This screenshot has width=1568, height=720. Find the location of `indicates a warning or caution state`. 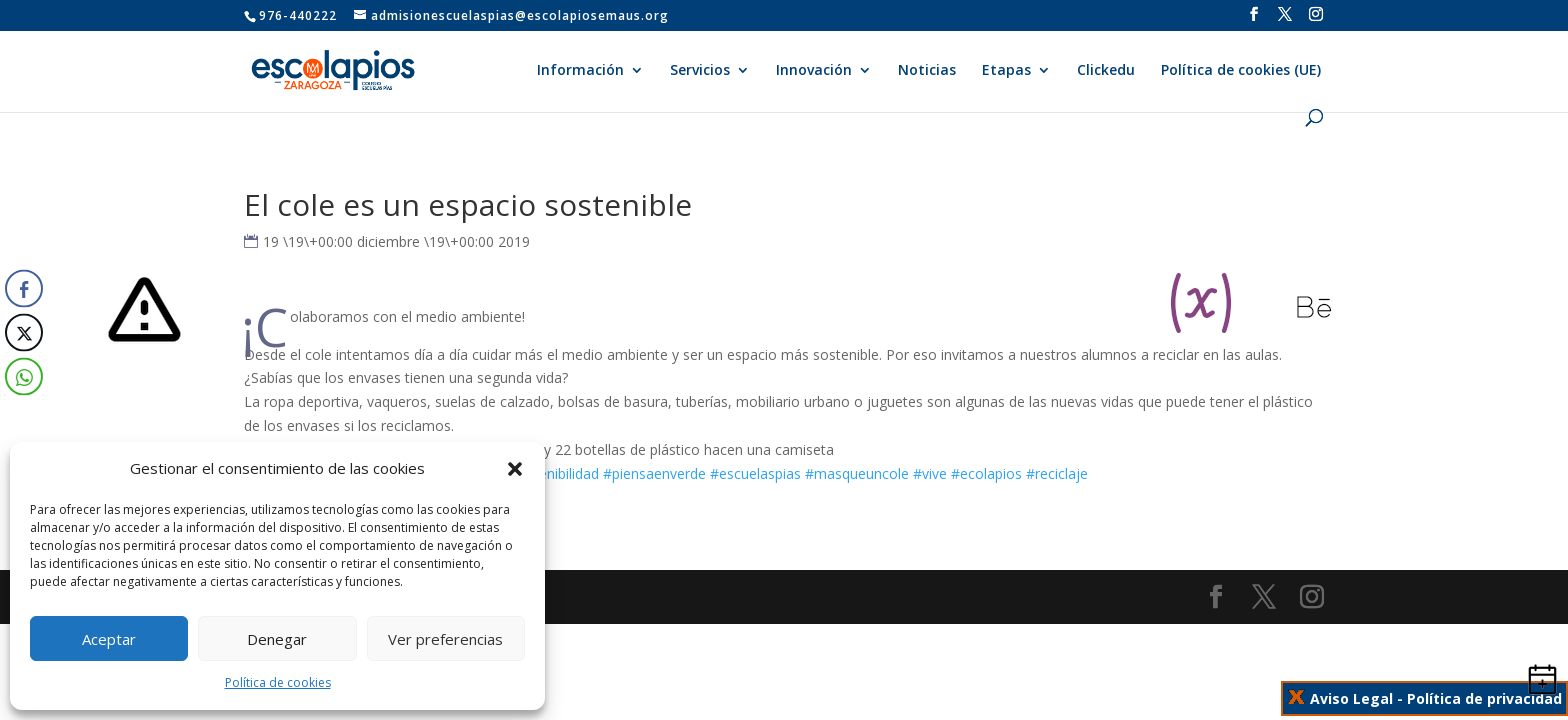

indicates a warning or caution state is located at coordinates (144, 307).